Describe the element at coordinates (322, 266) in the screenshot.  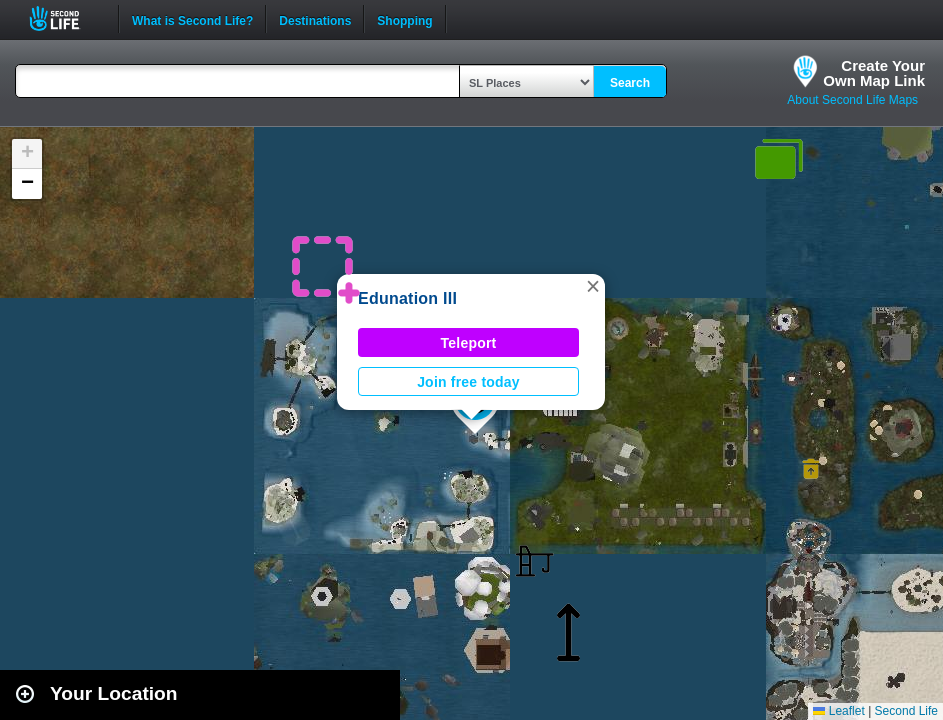
I see `add to current selection` at that location.